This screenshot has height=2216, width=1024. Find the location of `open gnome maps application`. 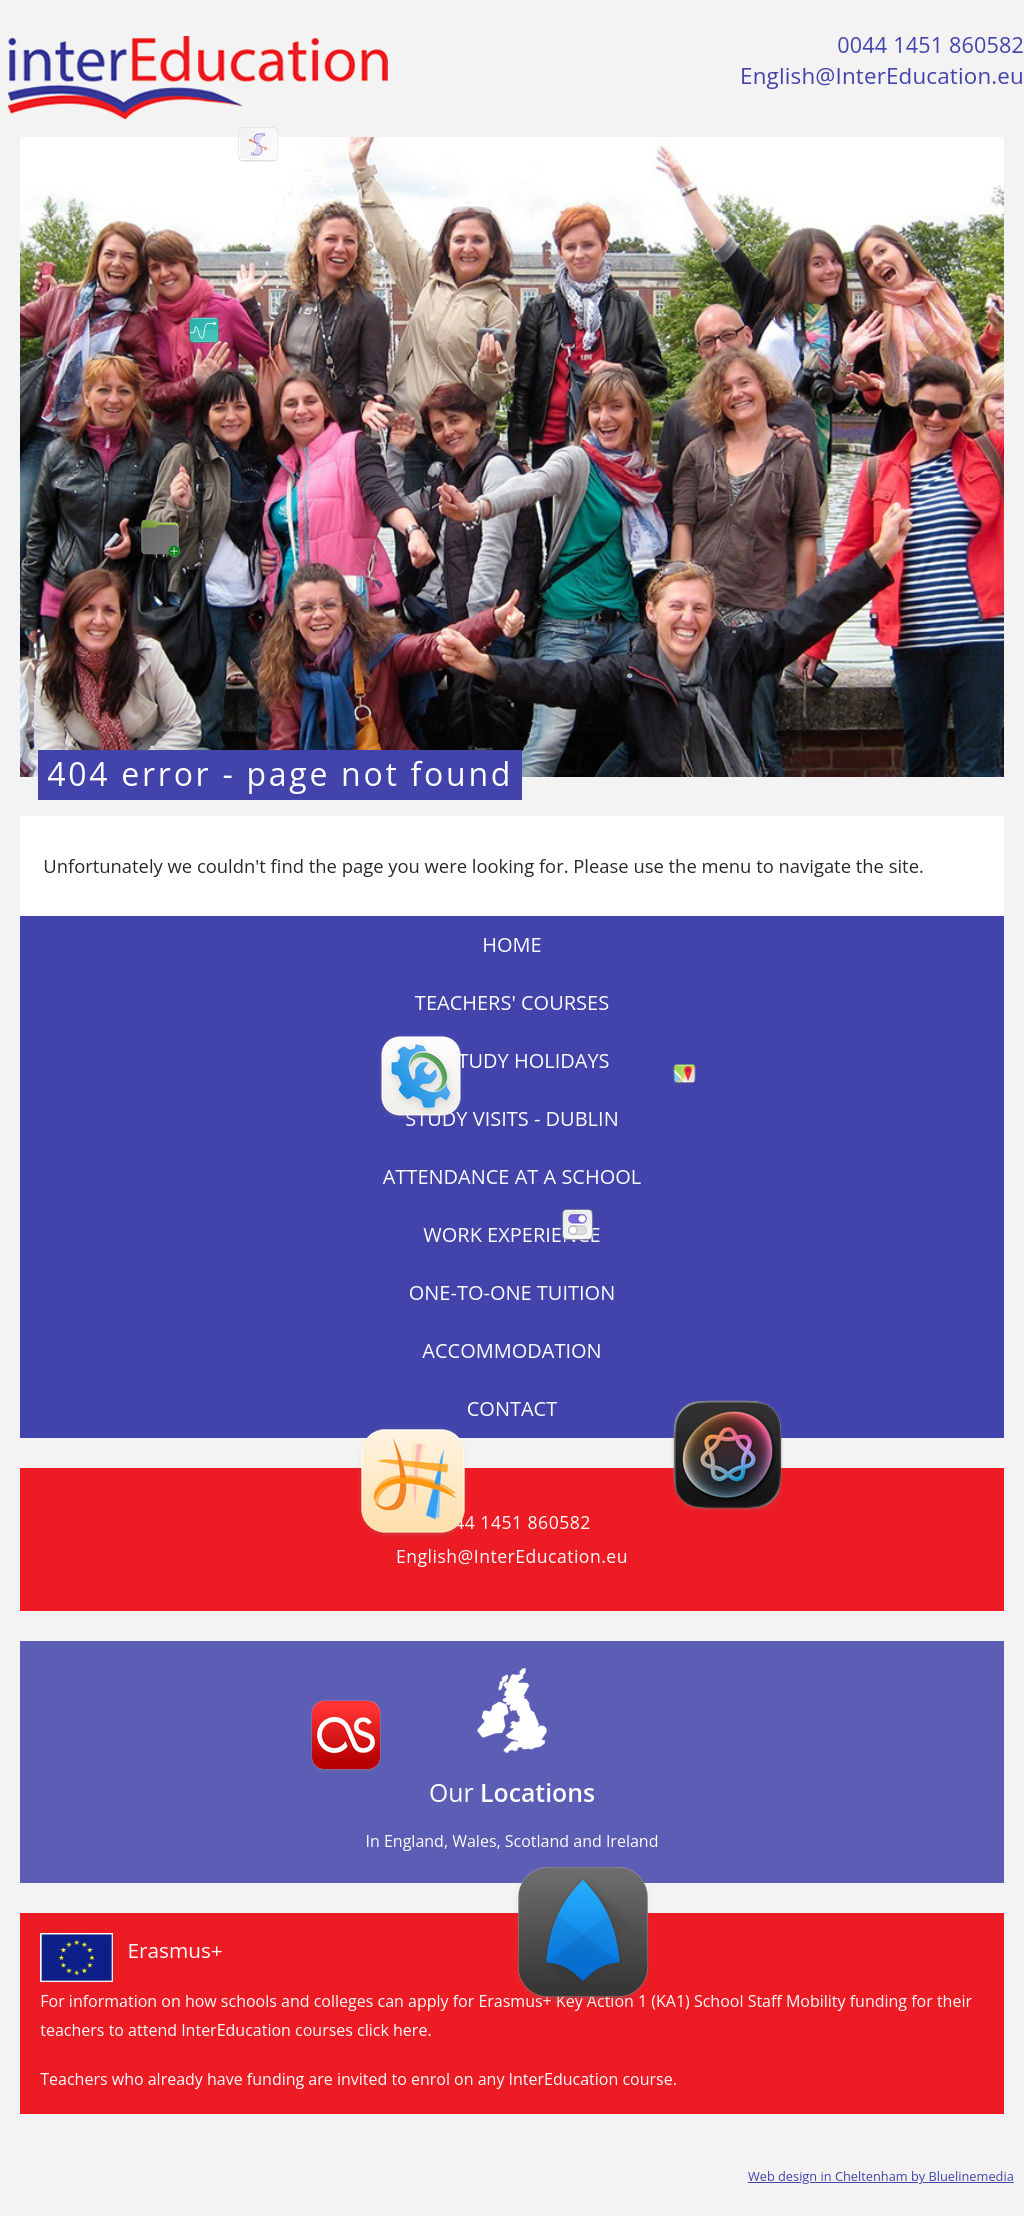

open gnome maps application is located at coordinates (684, 1073).